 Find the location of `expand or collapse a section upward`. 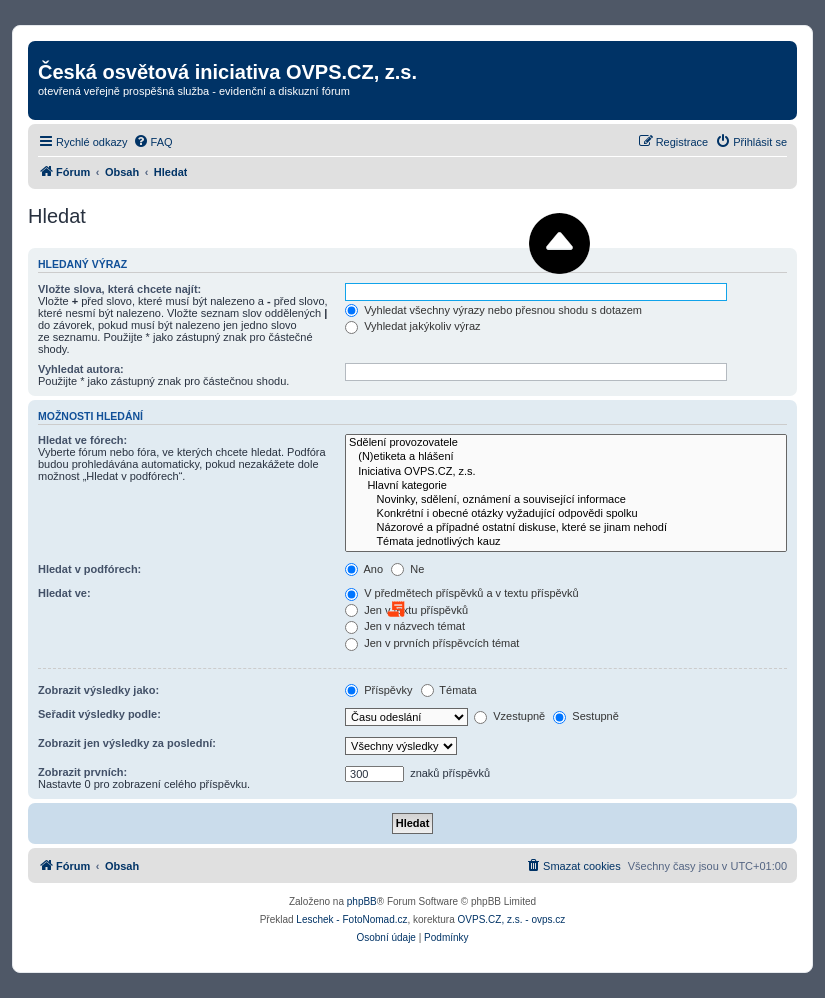

expand or collapse a section upward is located at coordinates (559, 243).